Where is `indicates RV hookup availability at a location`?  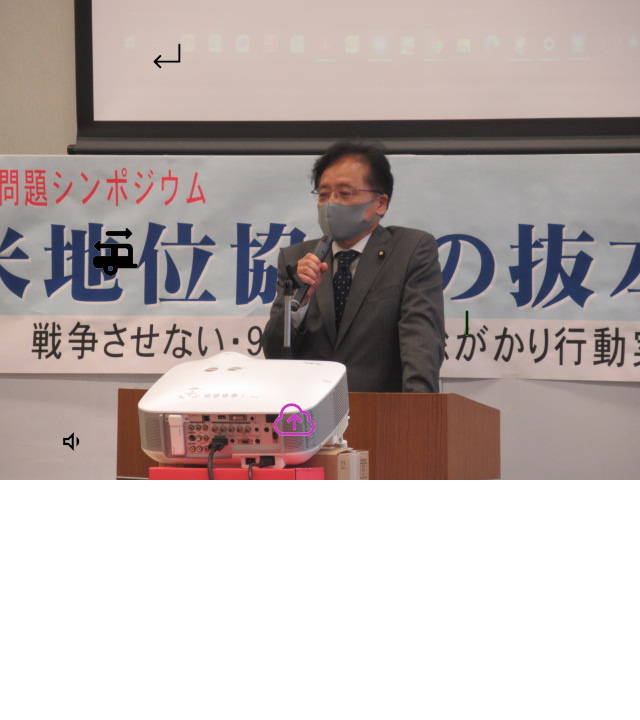 indicates RV hookup availability at a location is located at coordinates (113, 251).